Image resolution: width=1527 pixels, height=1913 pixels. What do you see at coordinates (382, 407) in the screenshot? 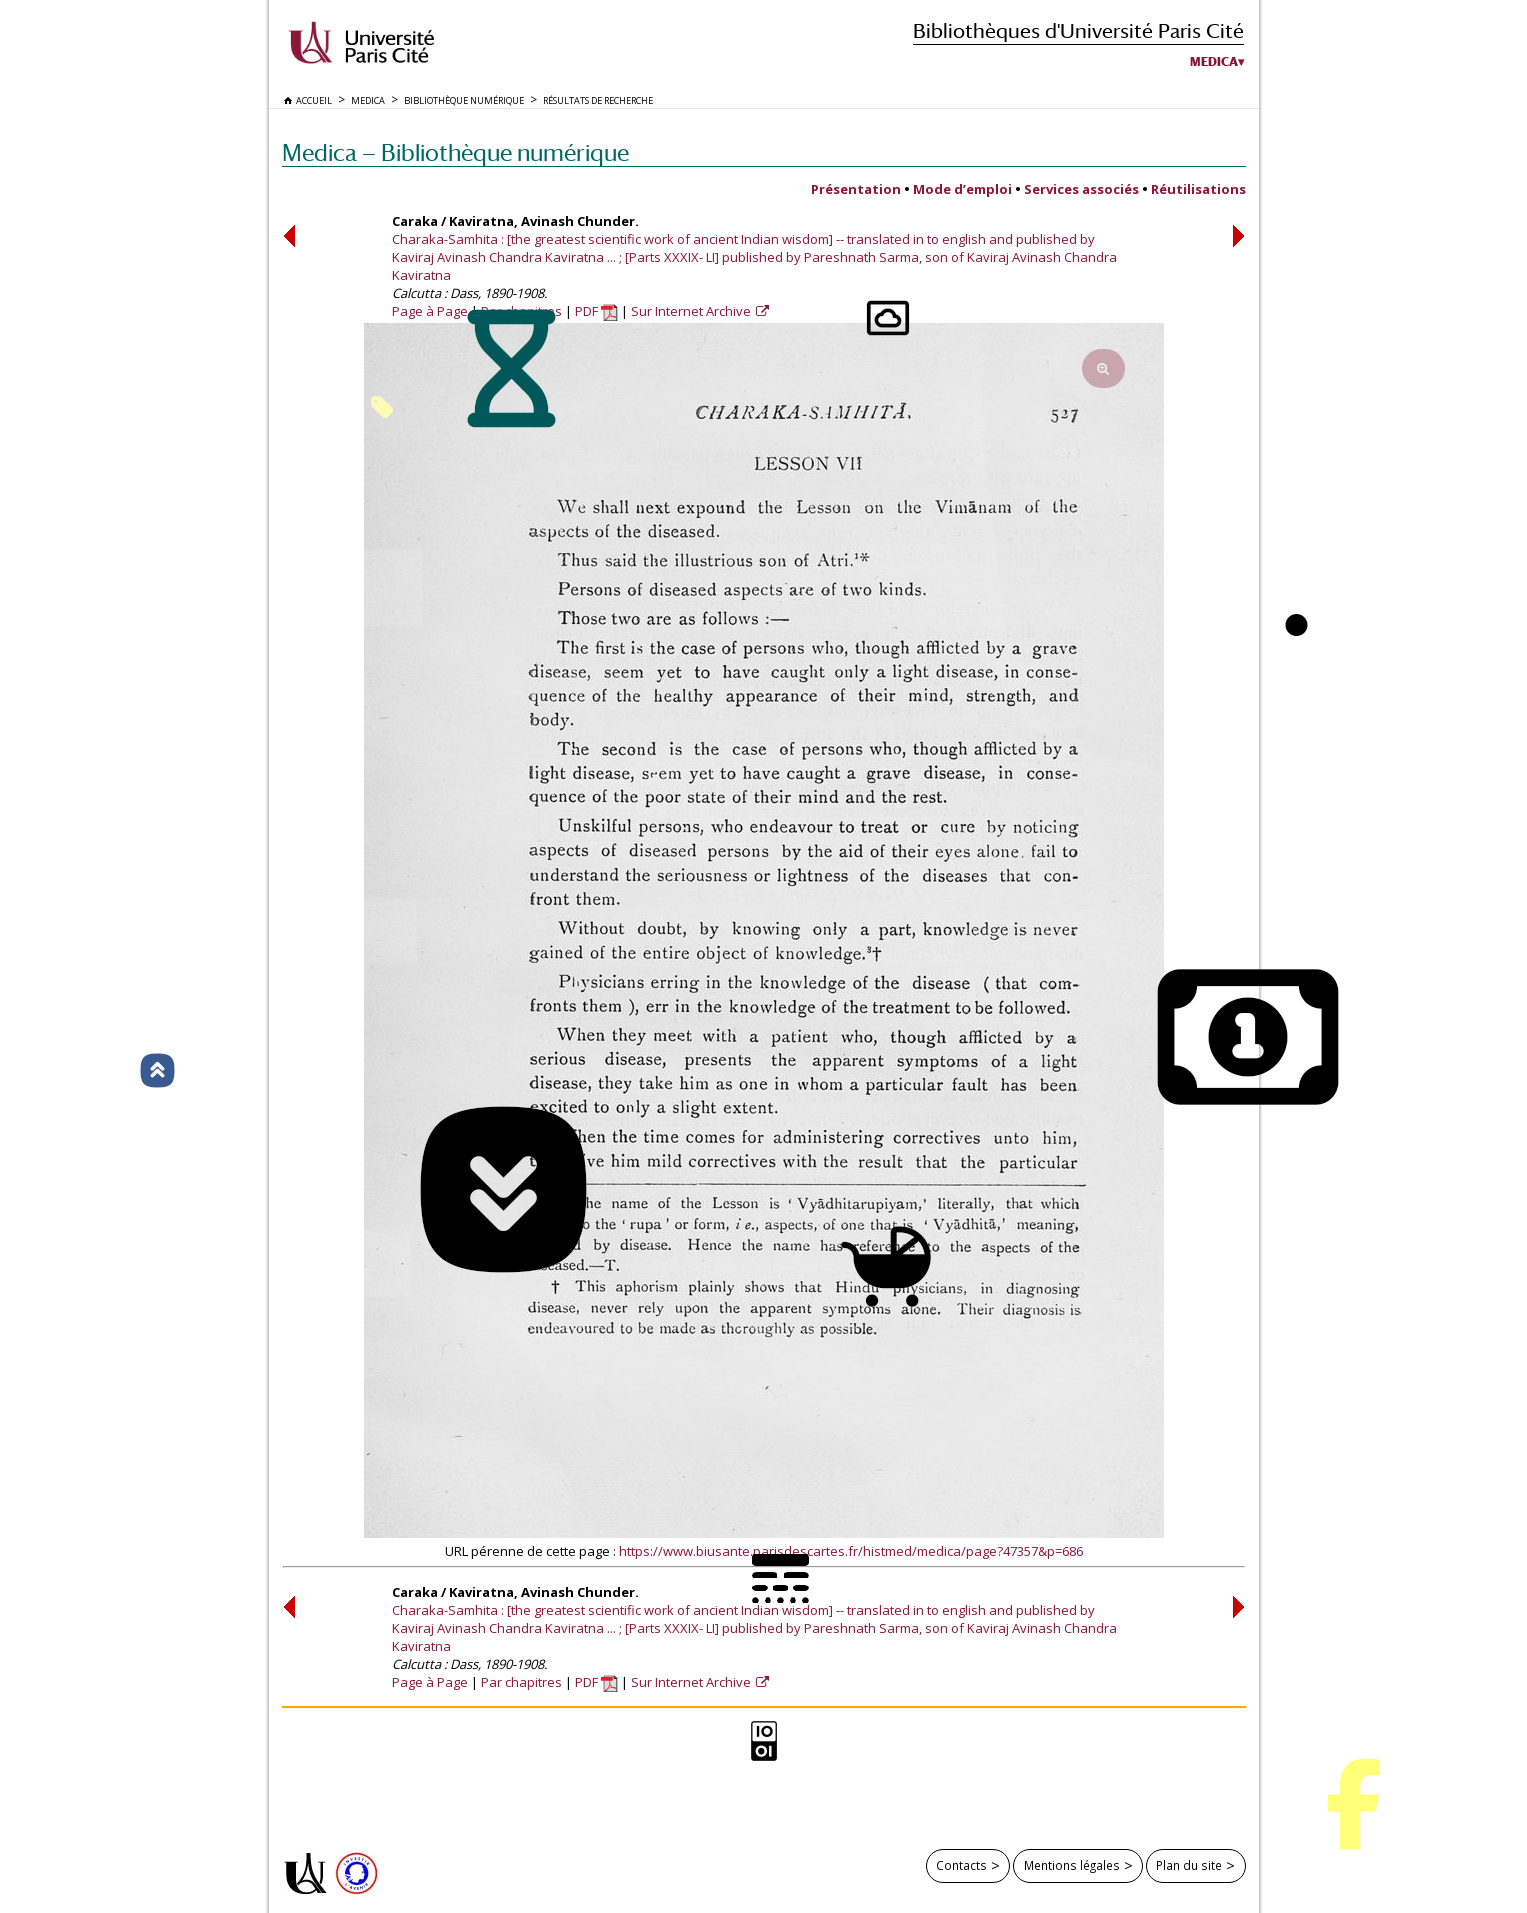
I see `add a tag or label to an item` at bounding box center [382, 407].